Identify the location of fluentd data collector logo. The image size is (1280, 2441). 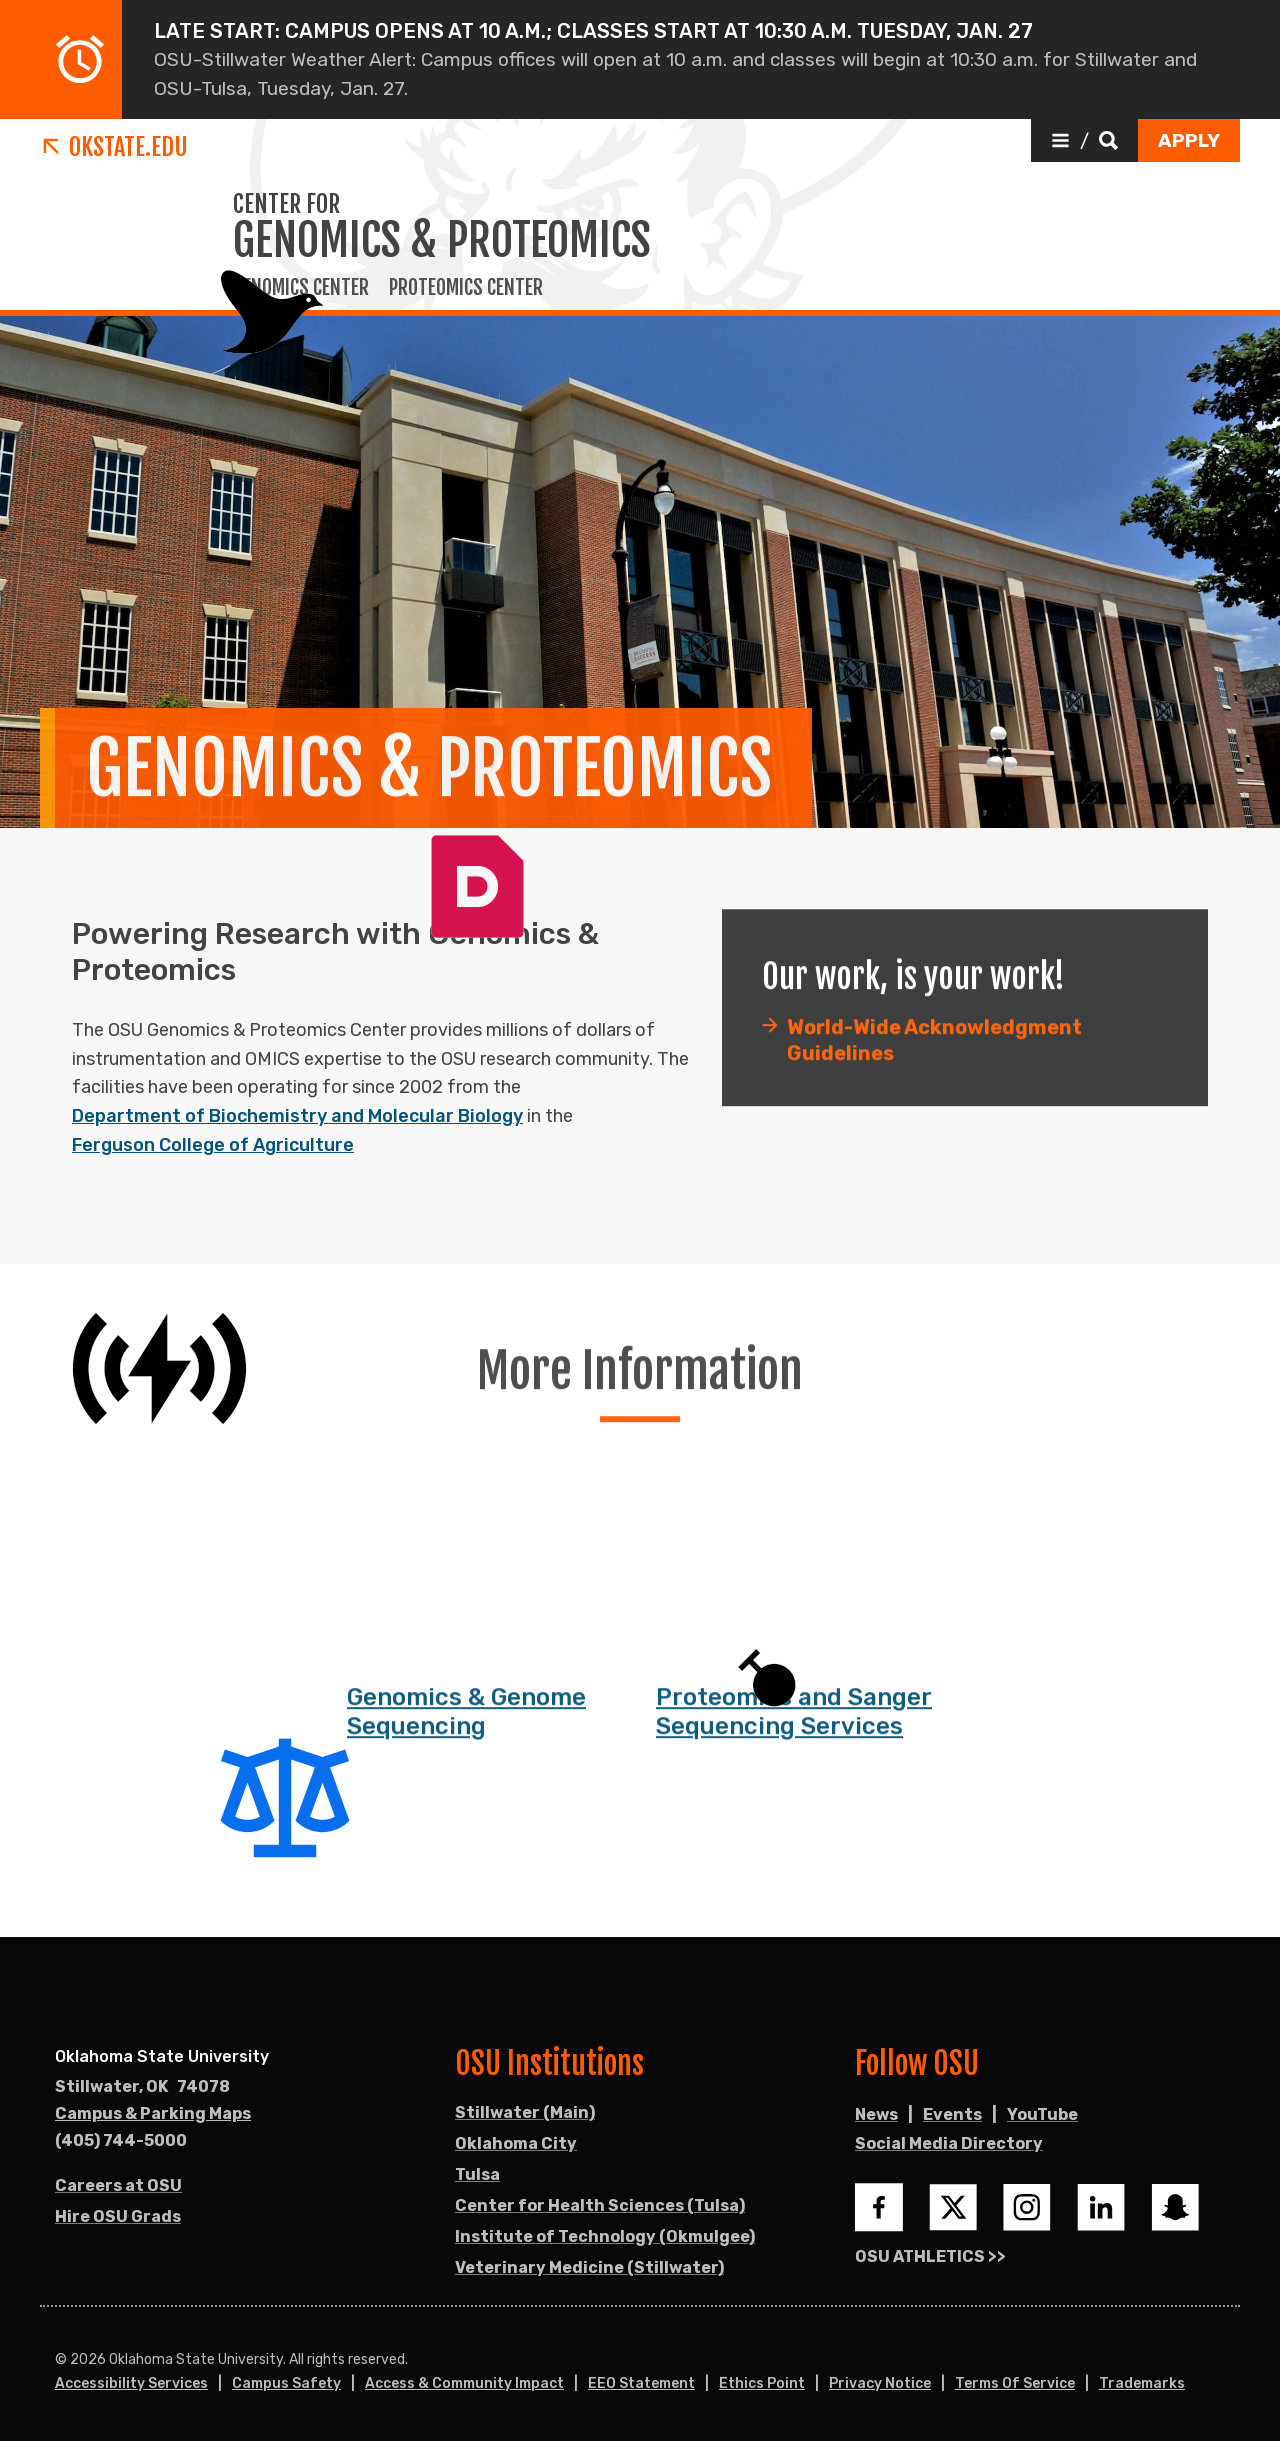
(272, 312).